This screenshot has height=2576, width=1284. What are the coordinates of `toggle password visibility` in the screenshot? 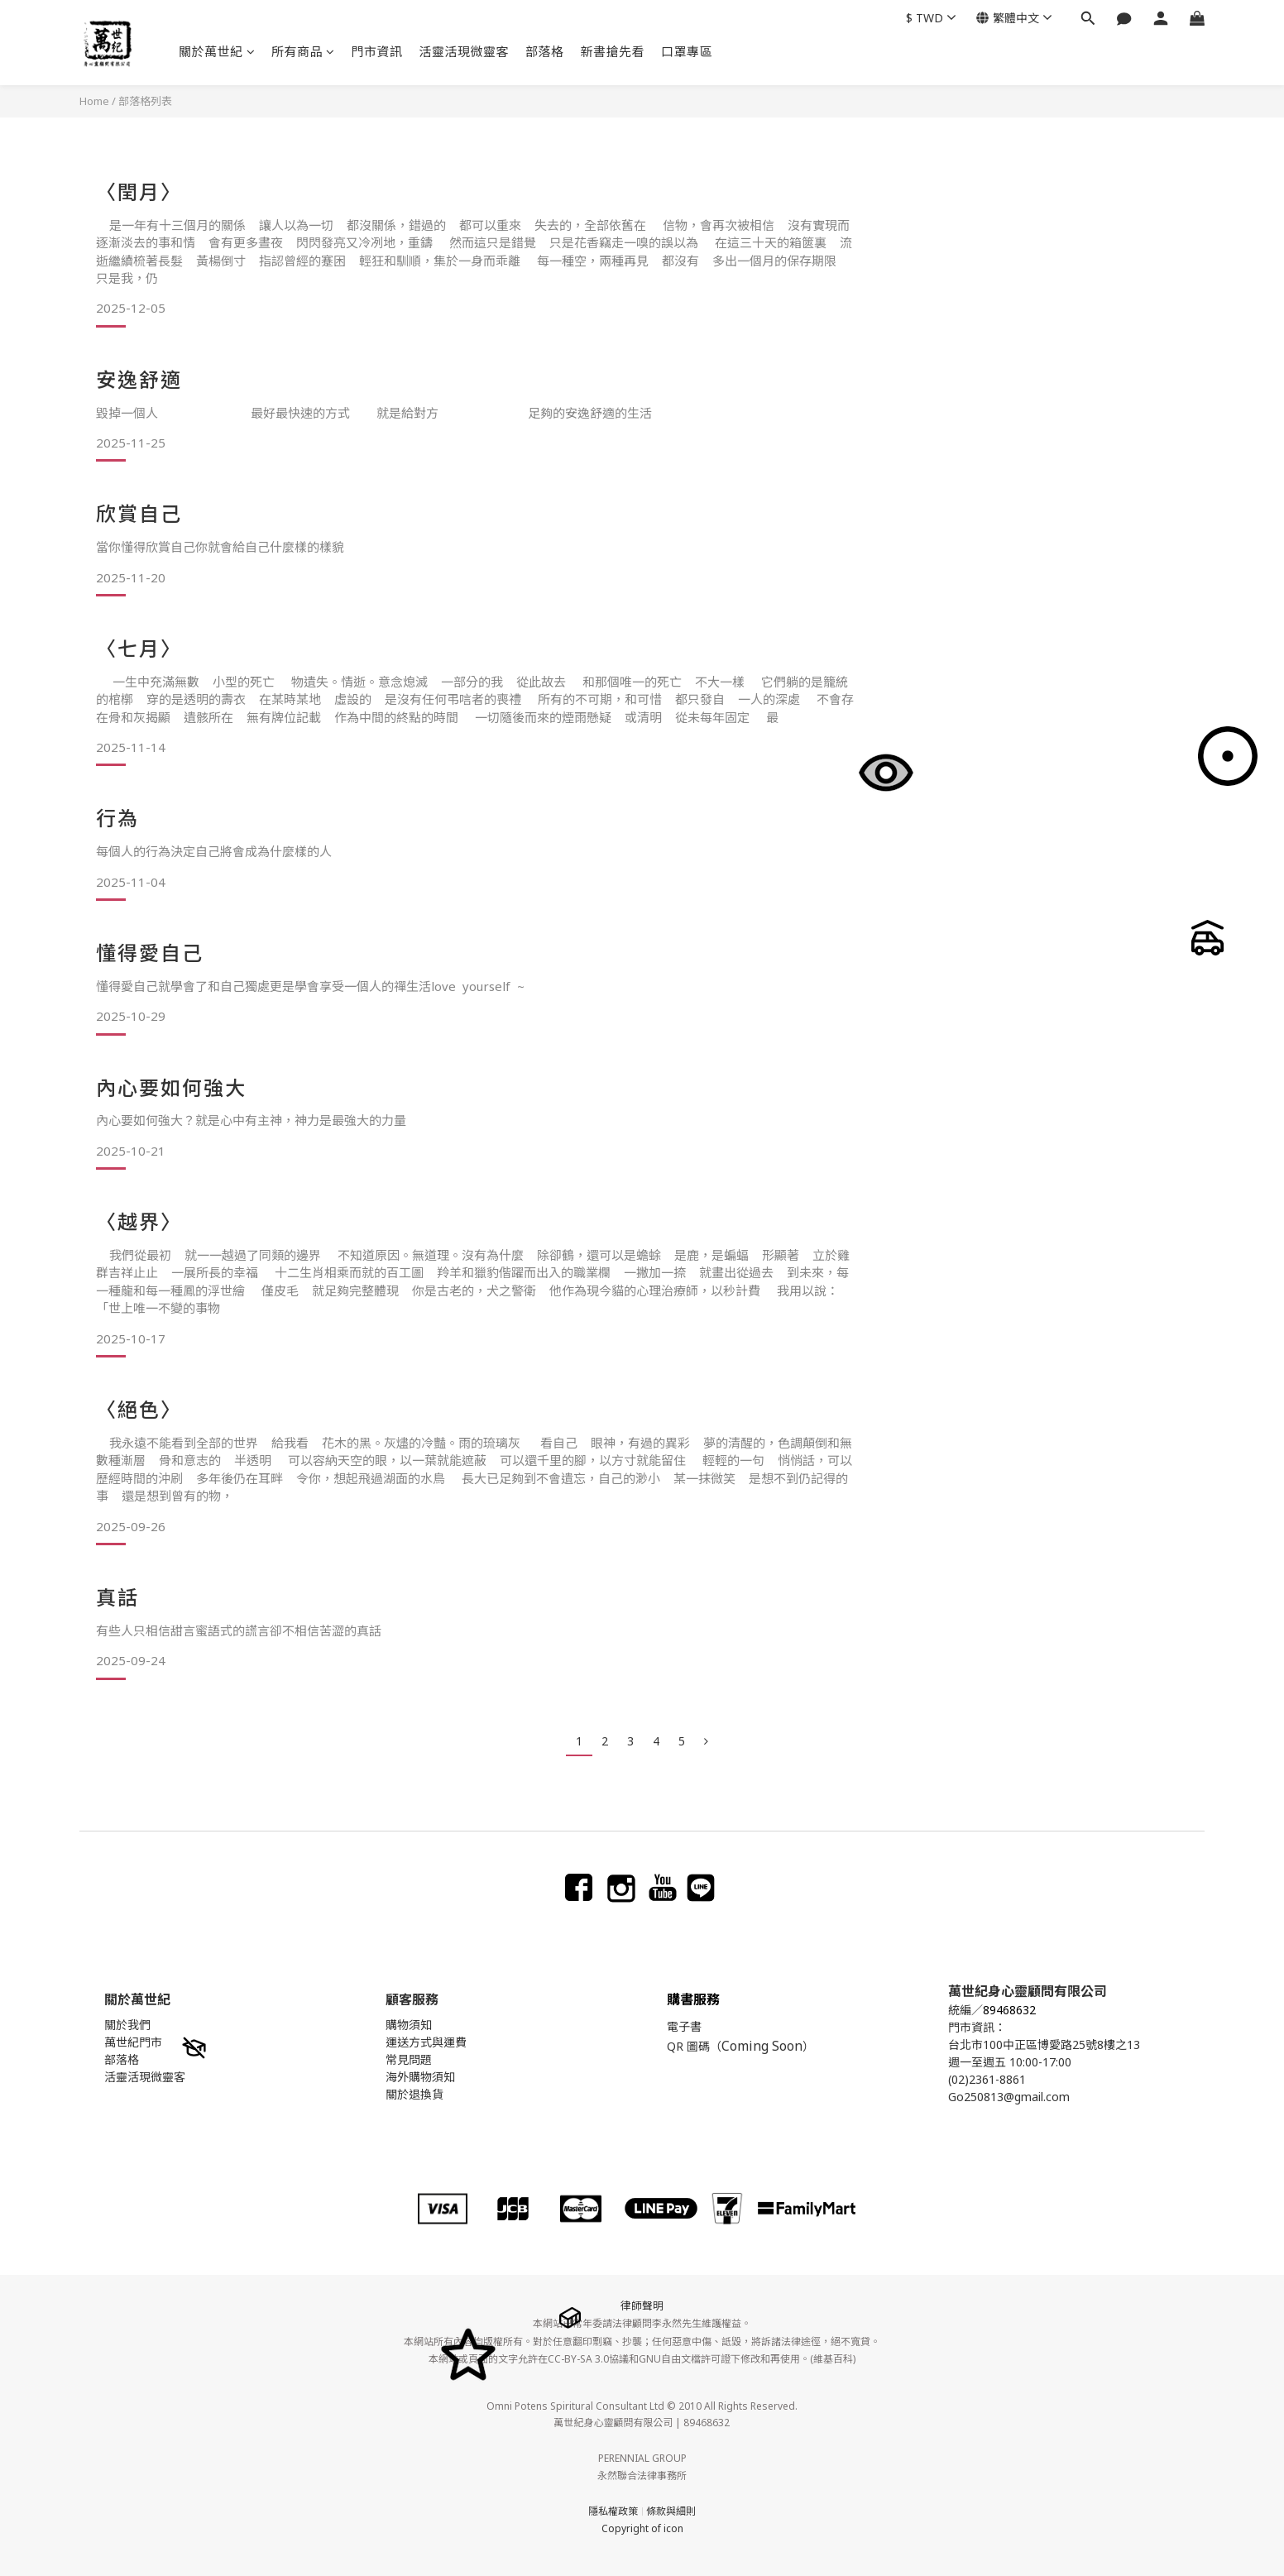 It's located at (886, 773).